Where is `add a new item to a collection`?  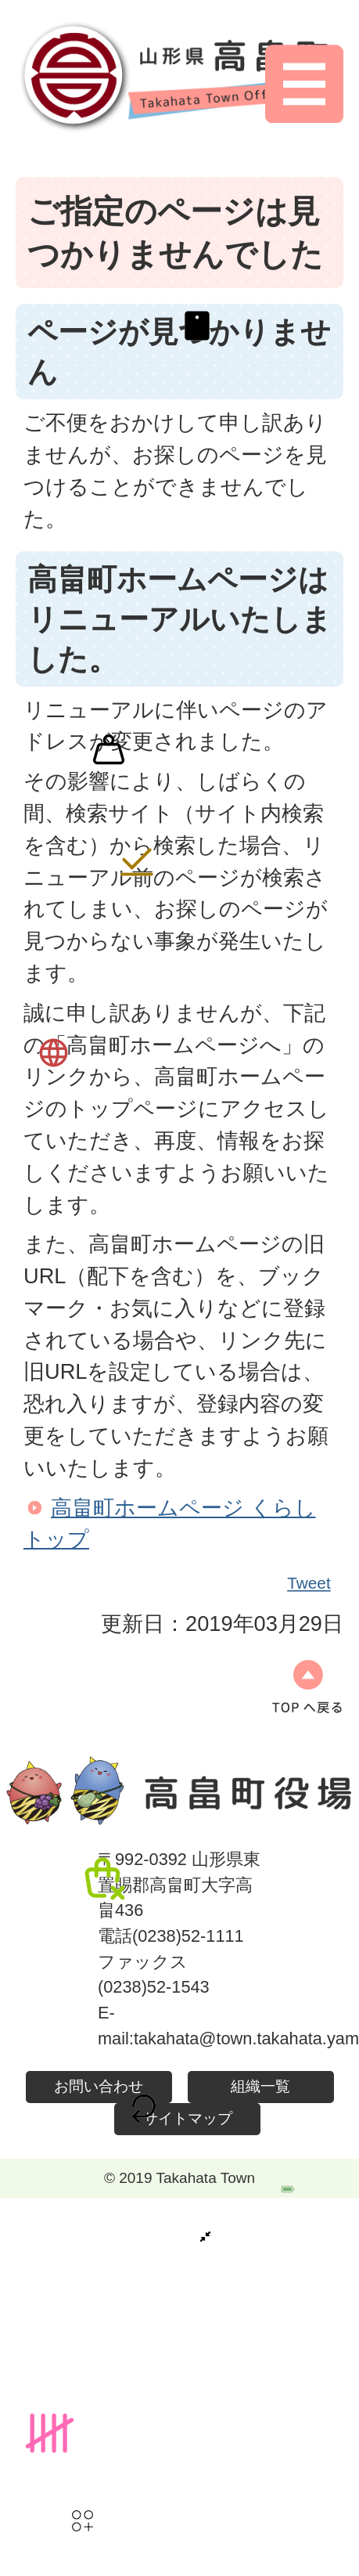 add a new item to a collection is located at coordinates (82, 2520).